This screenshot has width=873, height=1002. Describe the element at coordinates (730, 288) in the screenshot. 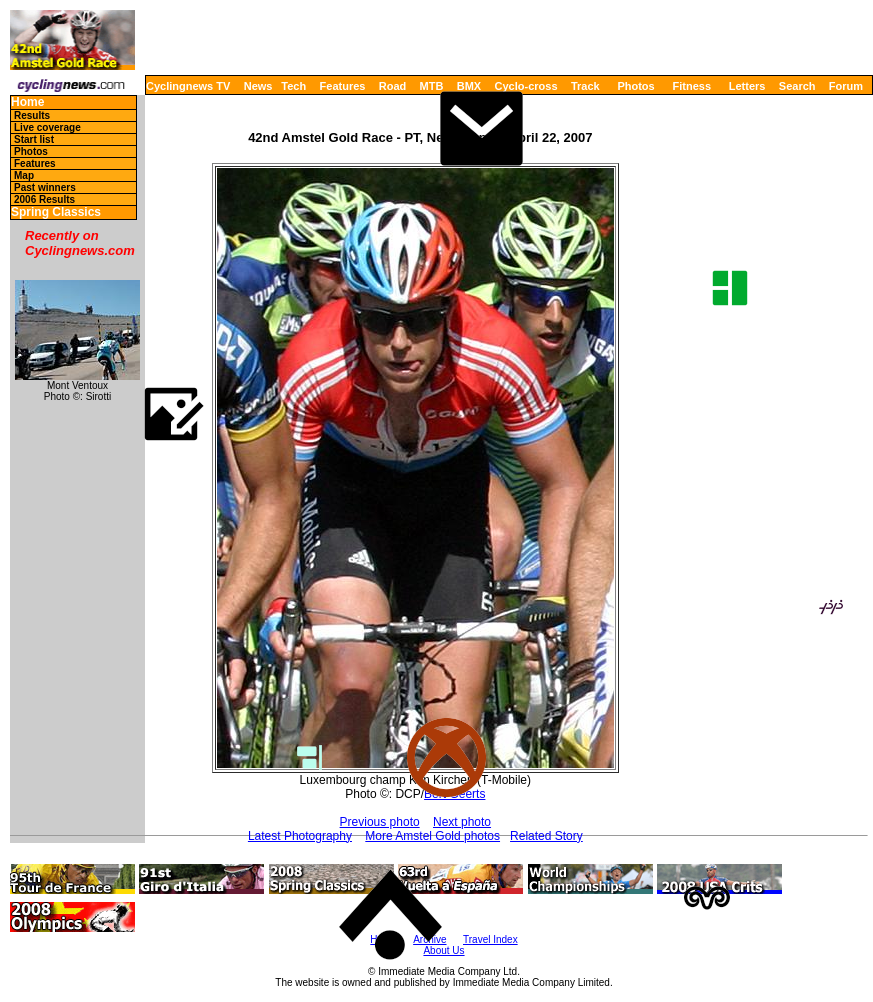

I see `switch to grid layout view` at that location.